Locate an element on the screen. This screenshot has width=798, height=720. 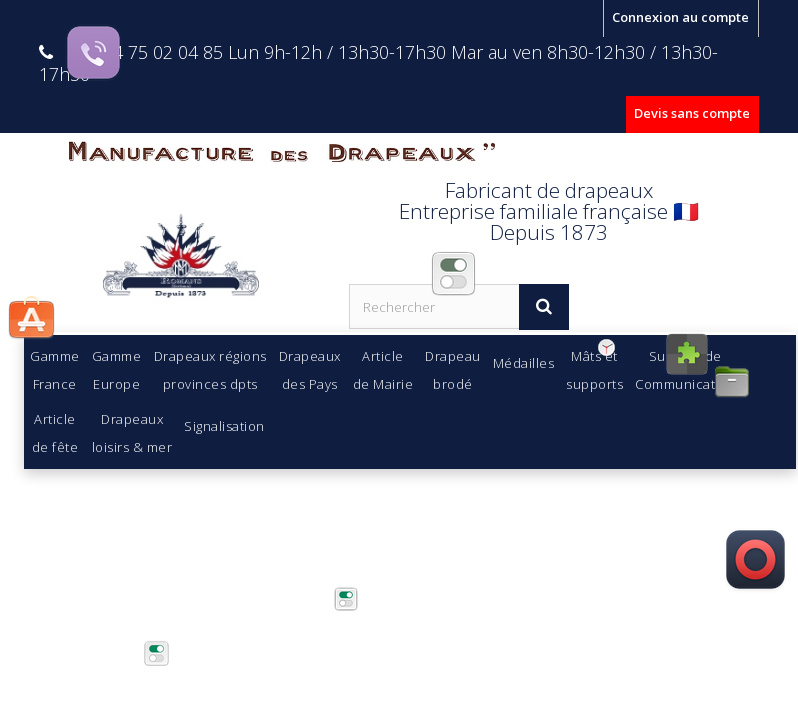
open pomotroid pomodoro timer app is located at coordinates (755, 559).